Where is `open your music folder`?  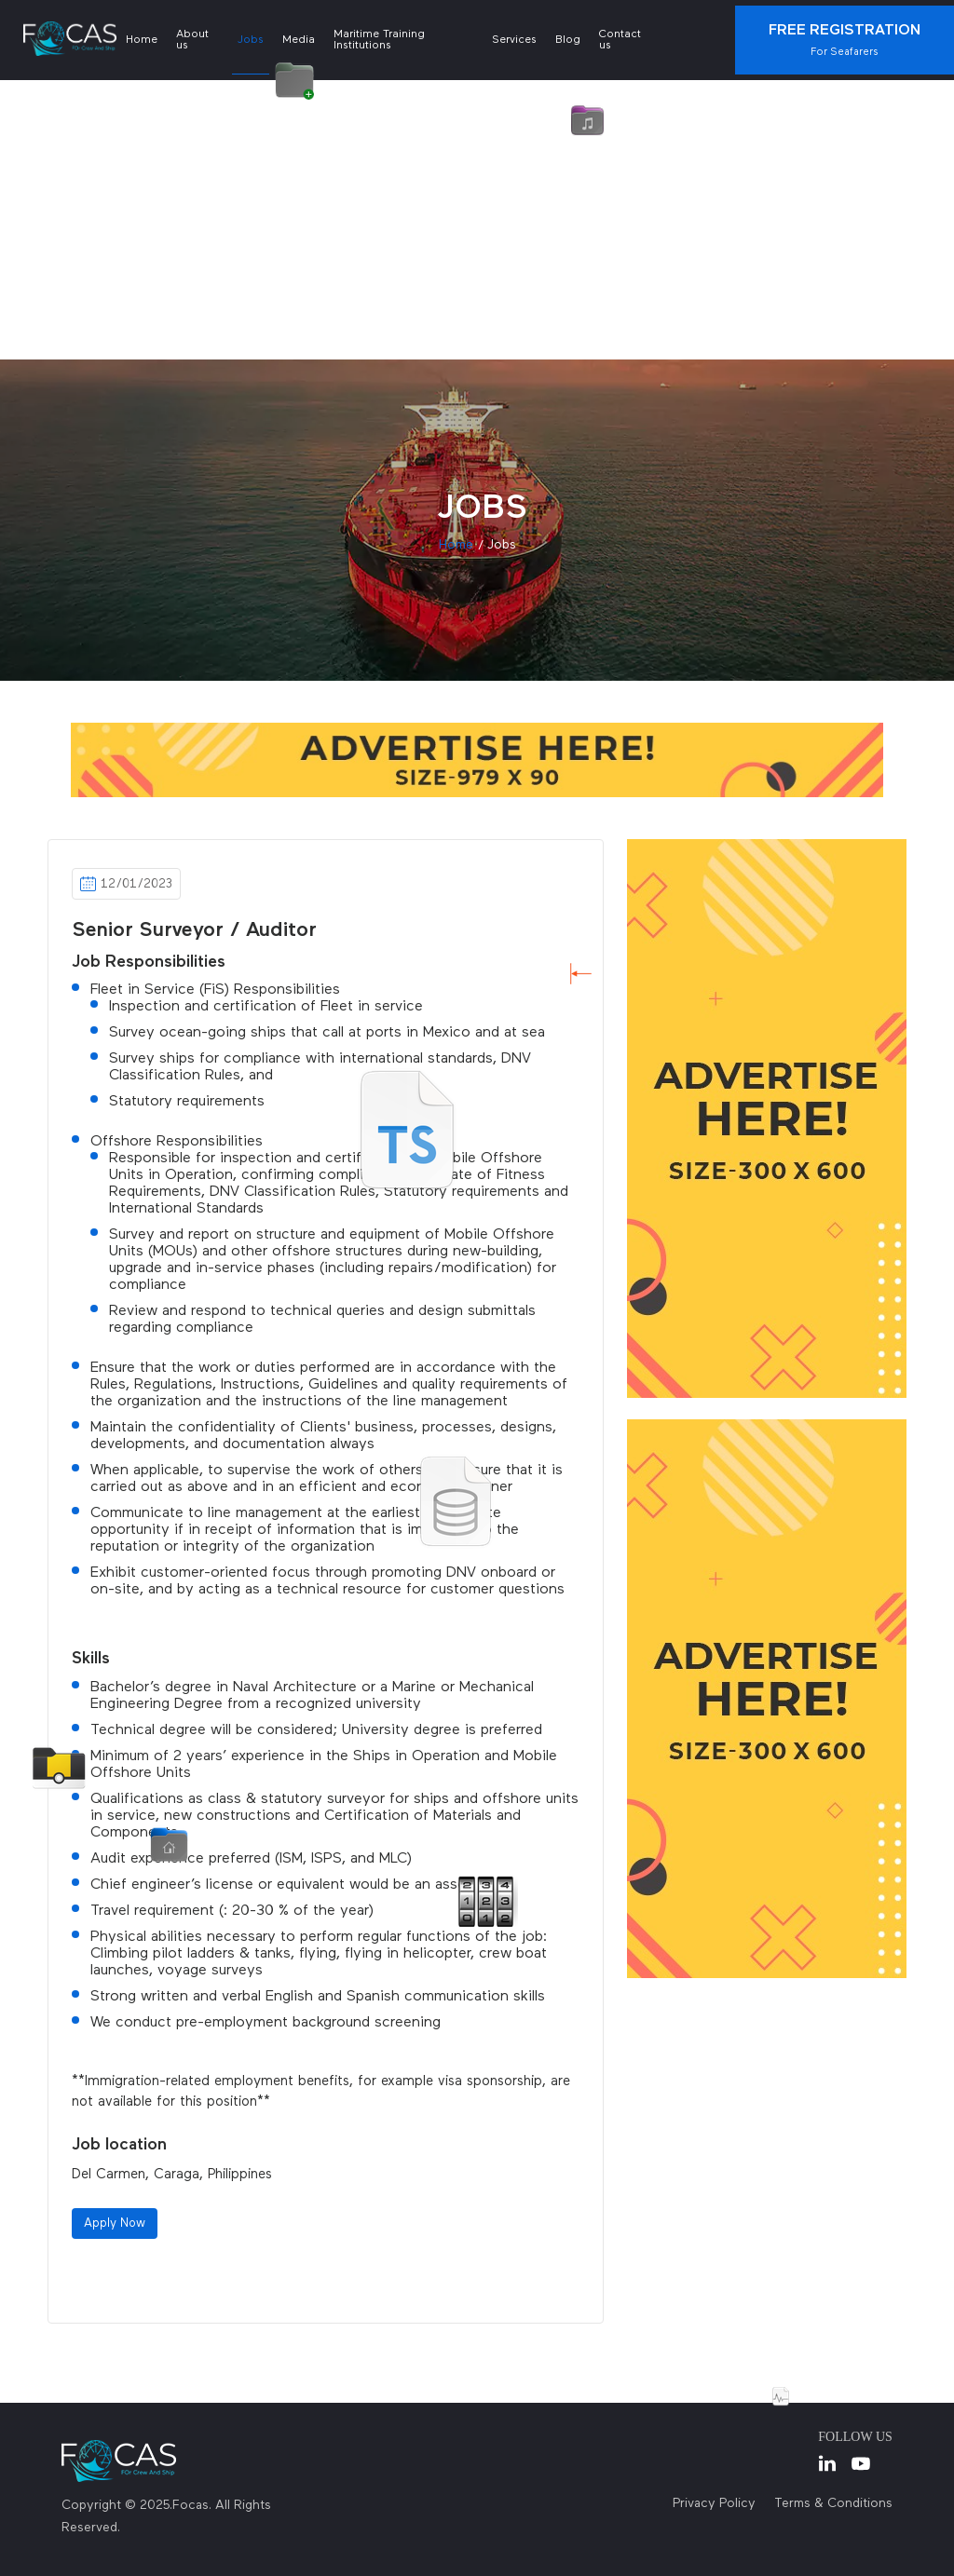 open your music folder is located at coordinates (587, 119).